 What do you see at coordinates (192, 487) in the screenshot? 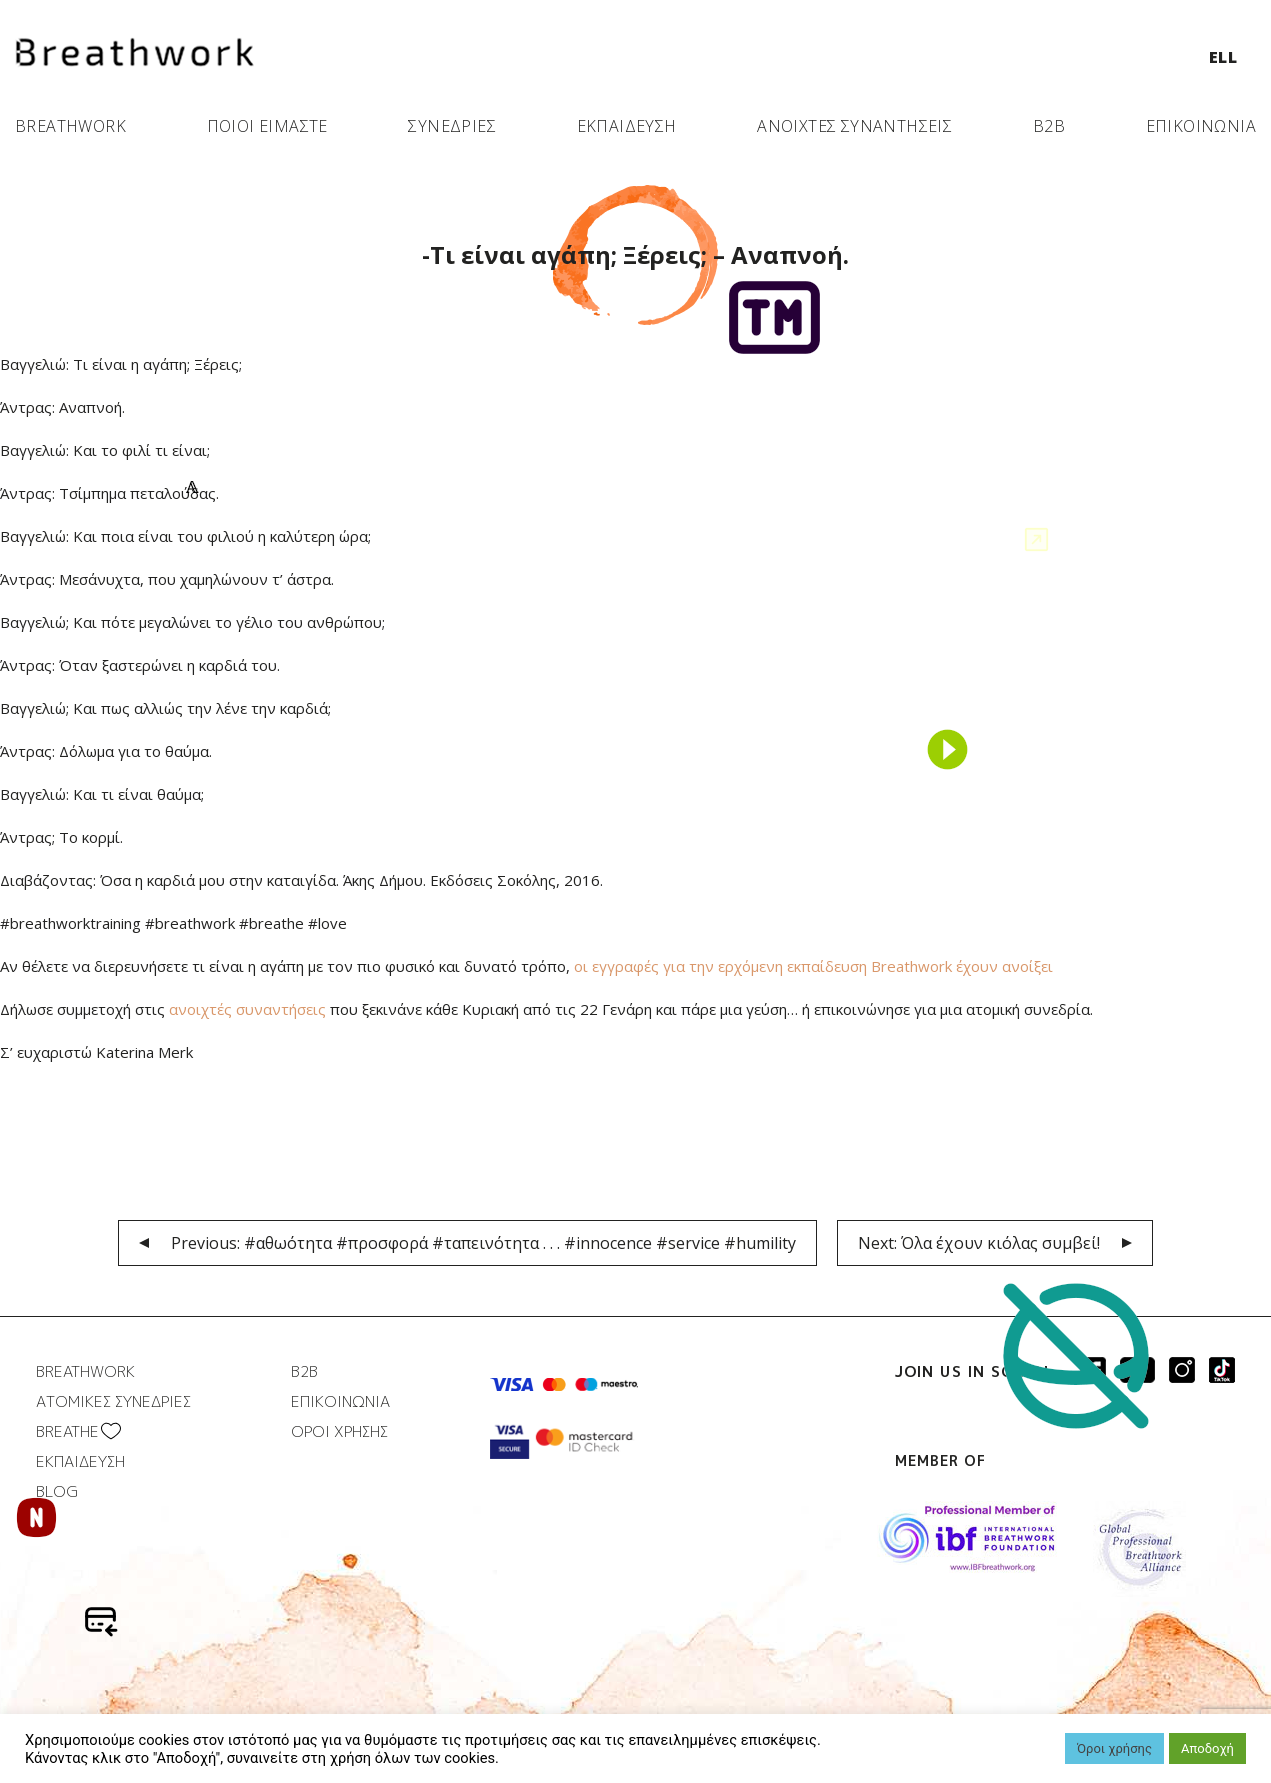
I see `access typography and font settings` at bounding box center [192, 487].